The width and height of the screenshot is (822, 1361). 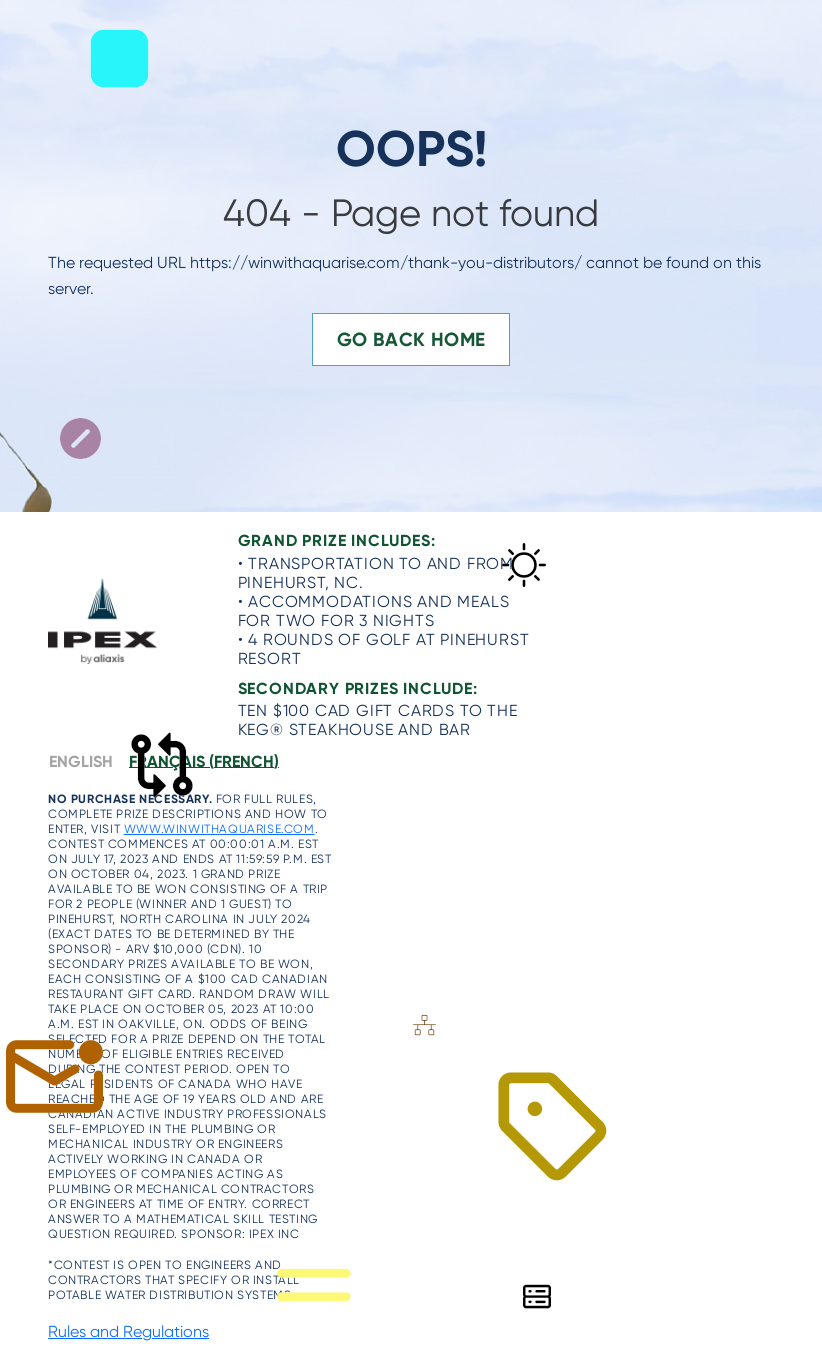 What do you see at coordinates (314, 1285) in the screenshot?
I see `equals or comparison function` at bounding box center [314, 1285].